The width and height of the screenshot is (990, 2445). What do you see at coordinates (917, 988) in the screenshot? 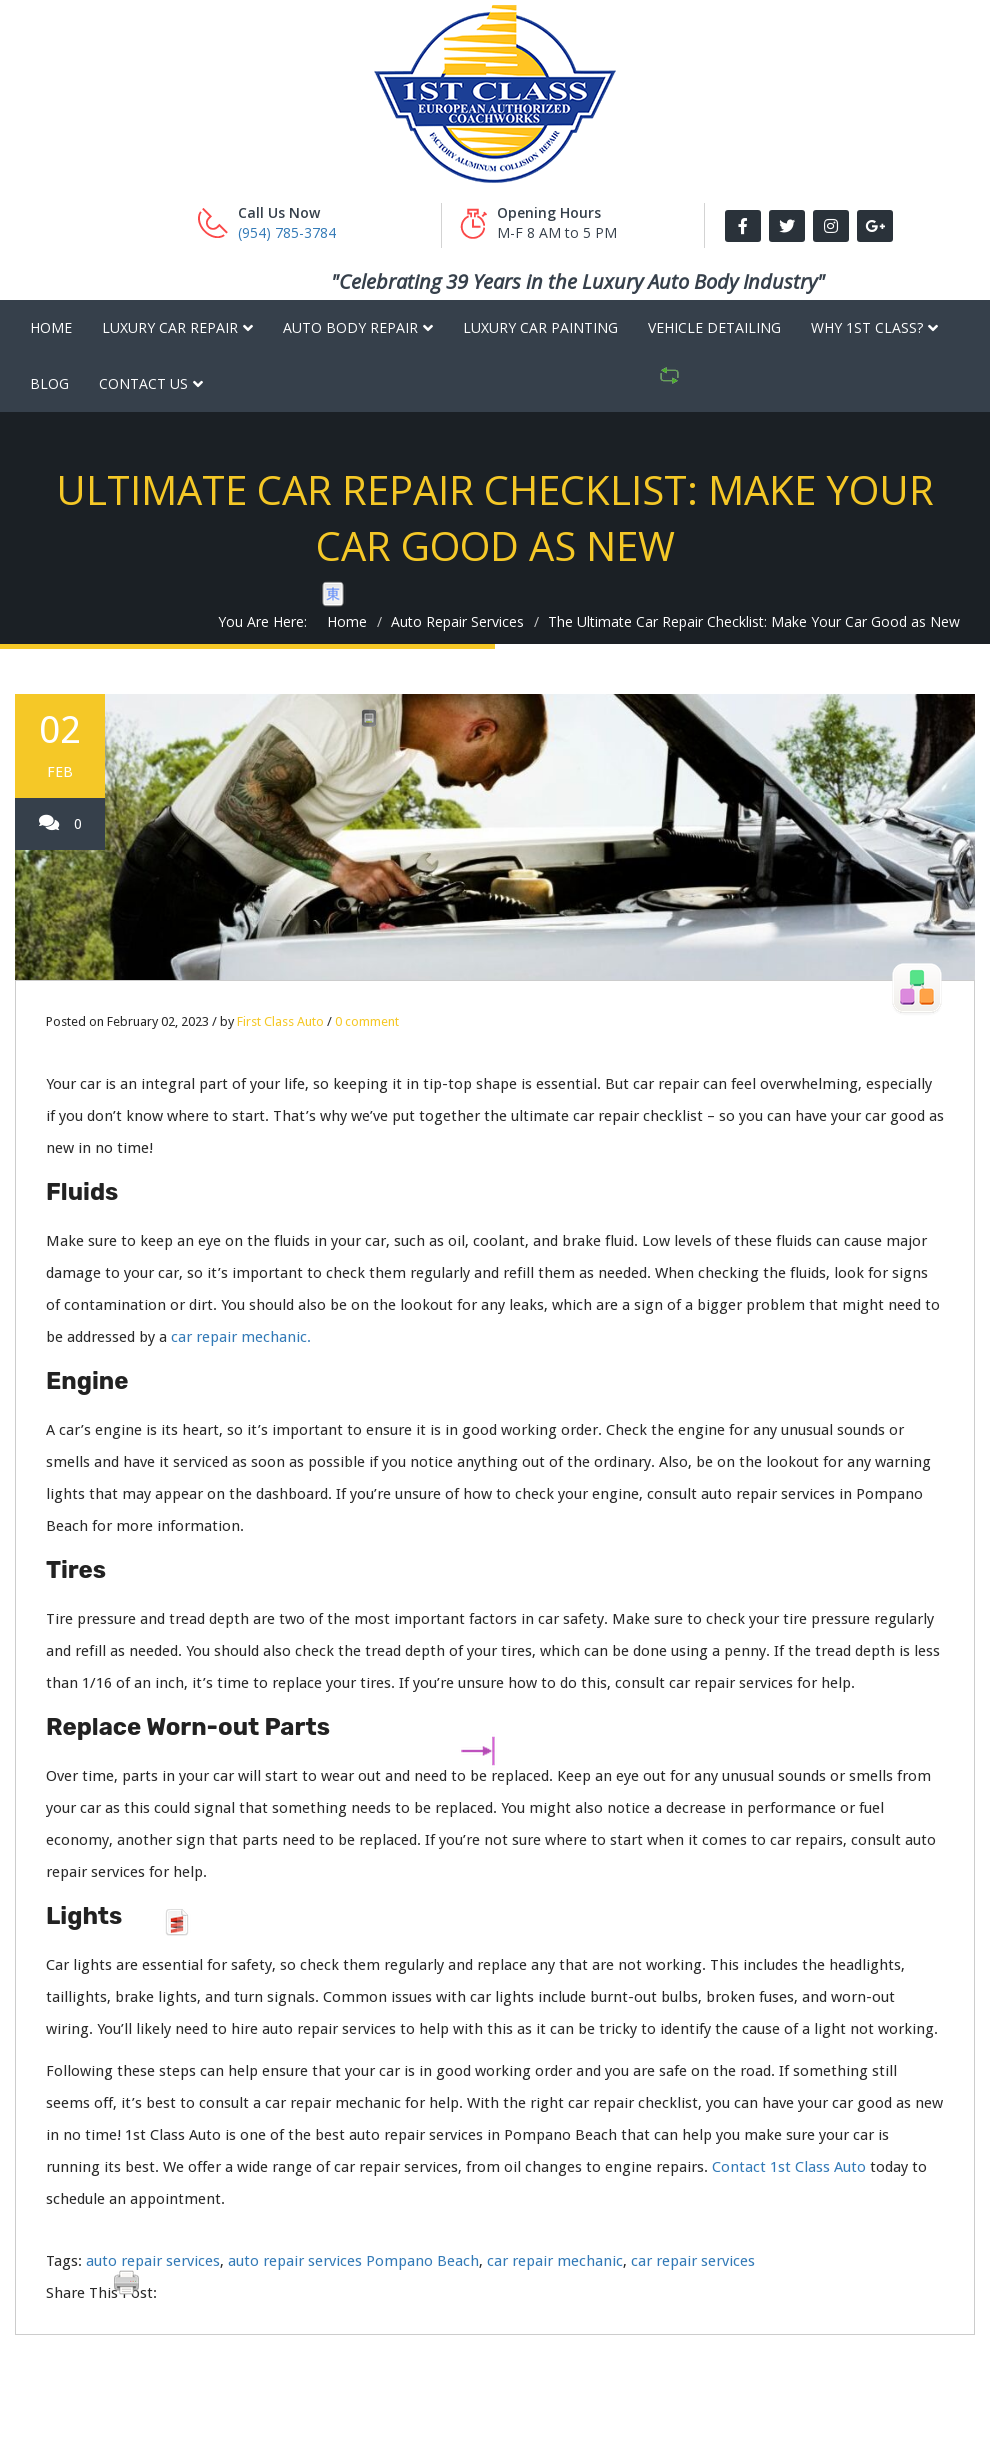
I see `open GTK Node Editor application` at bounding box center [917, 988].